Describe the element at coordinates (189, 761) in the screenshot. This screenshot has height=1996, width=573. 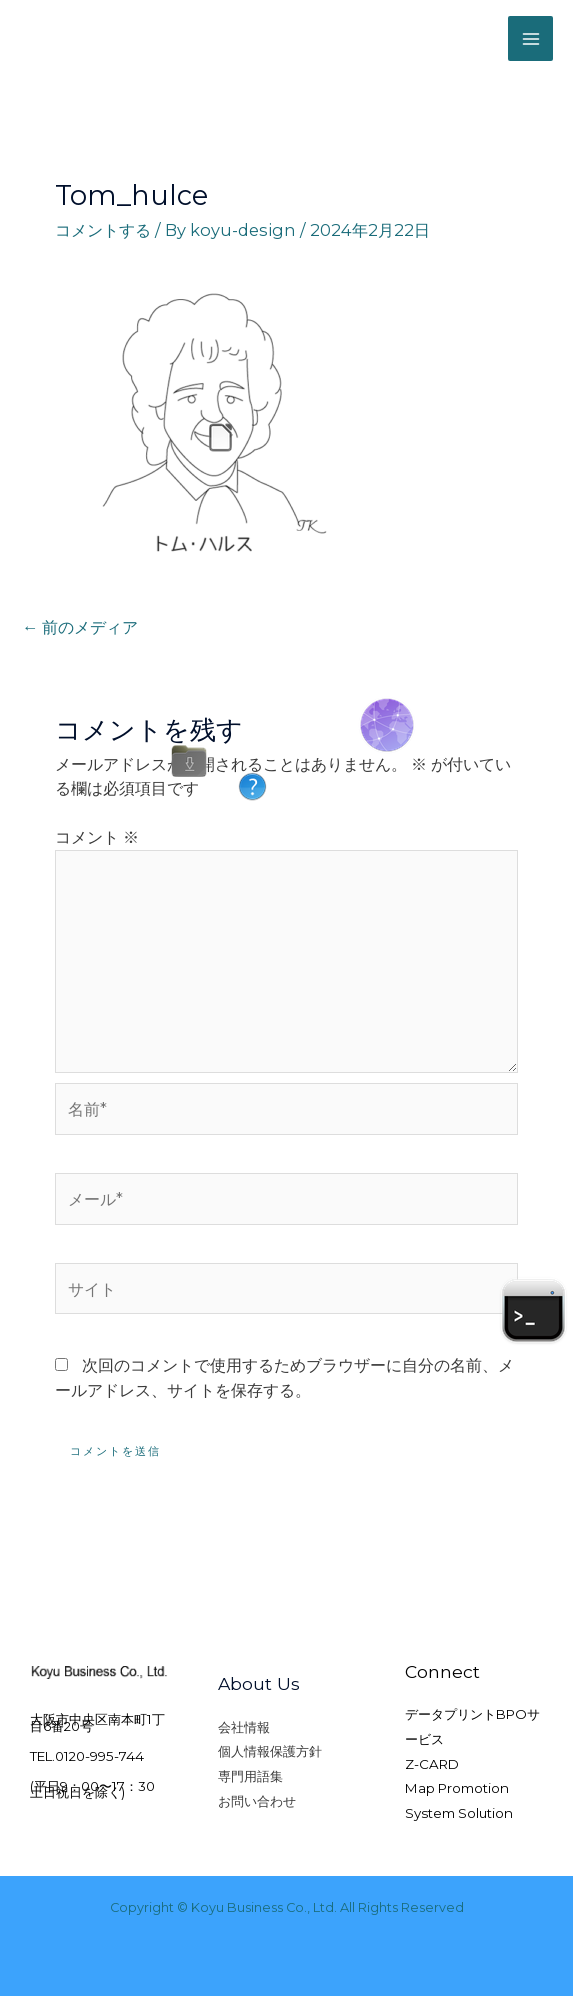
I see `open downloads folder` at that location.